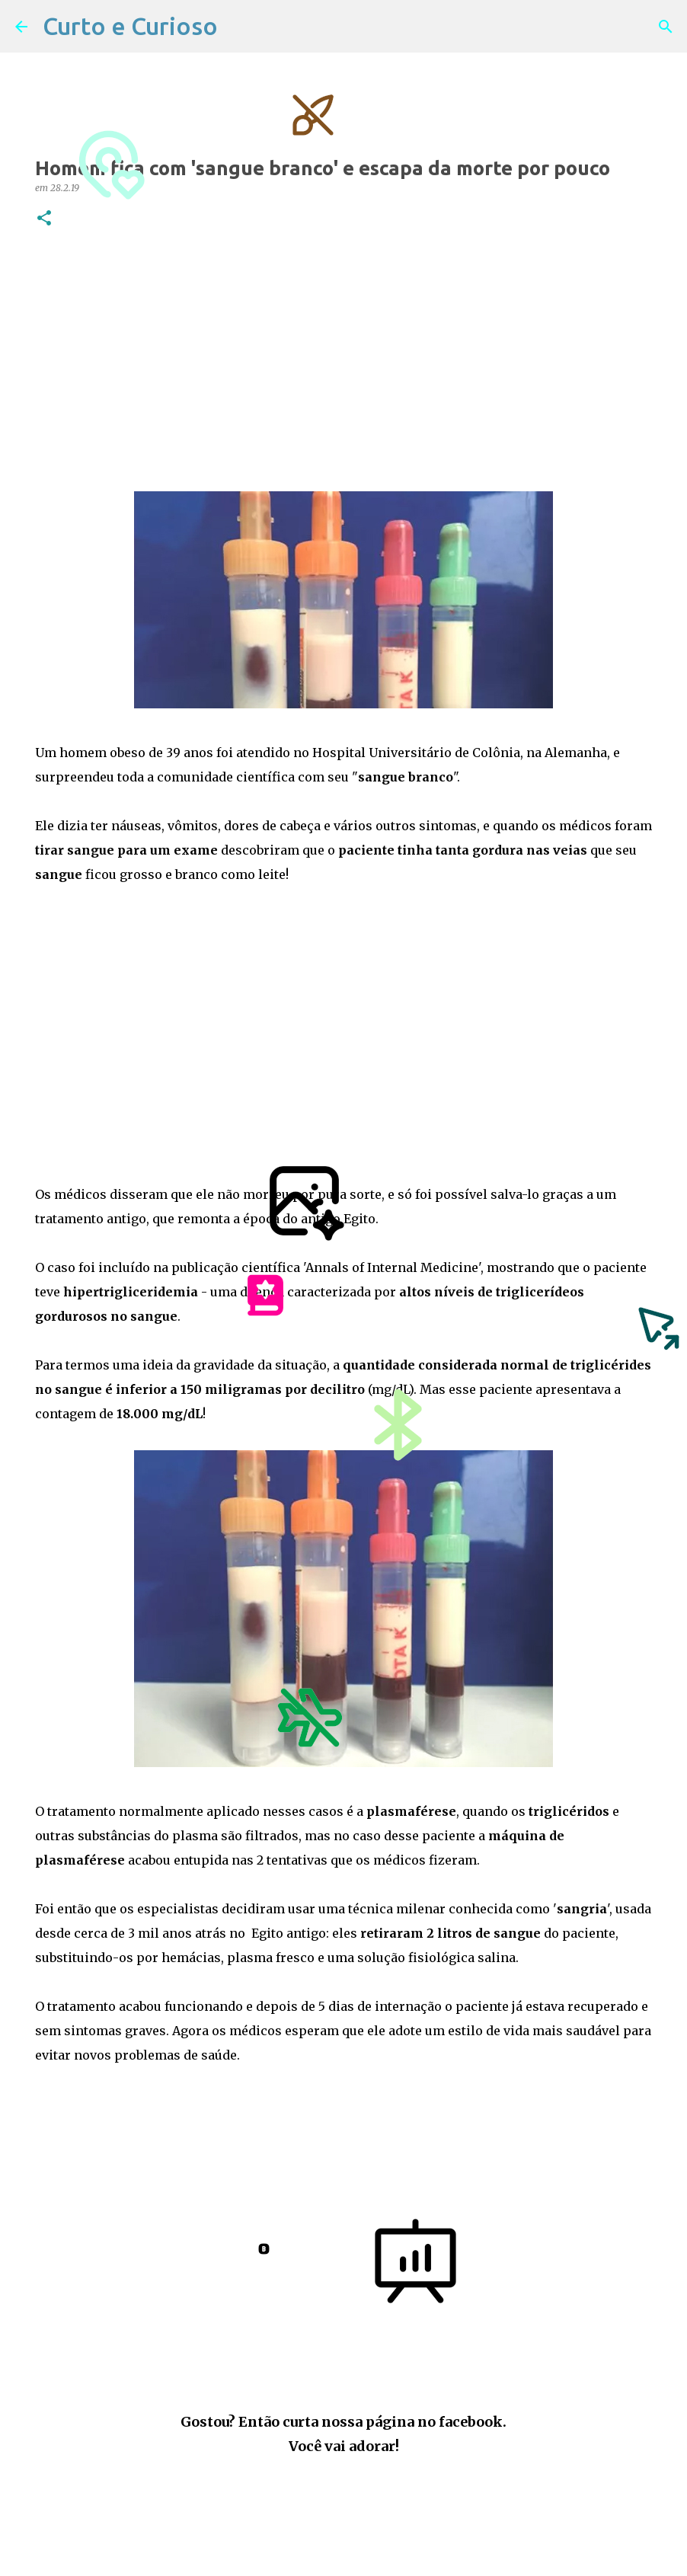  I want to click on save a location to favorites, so click(108, 163).